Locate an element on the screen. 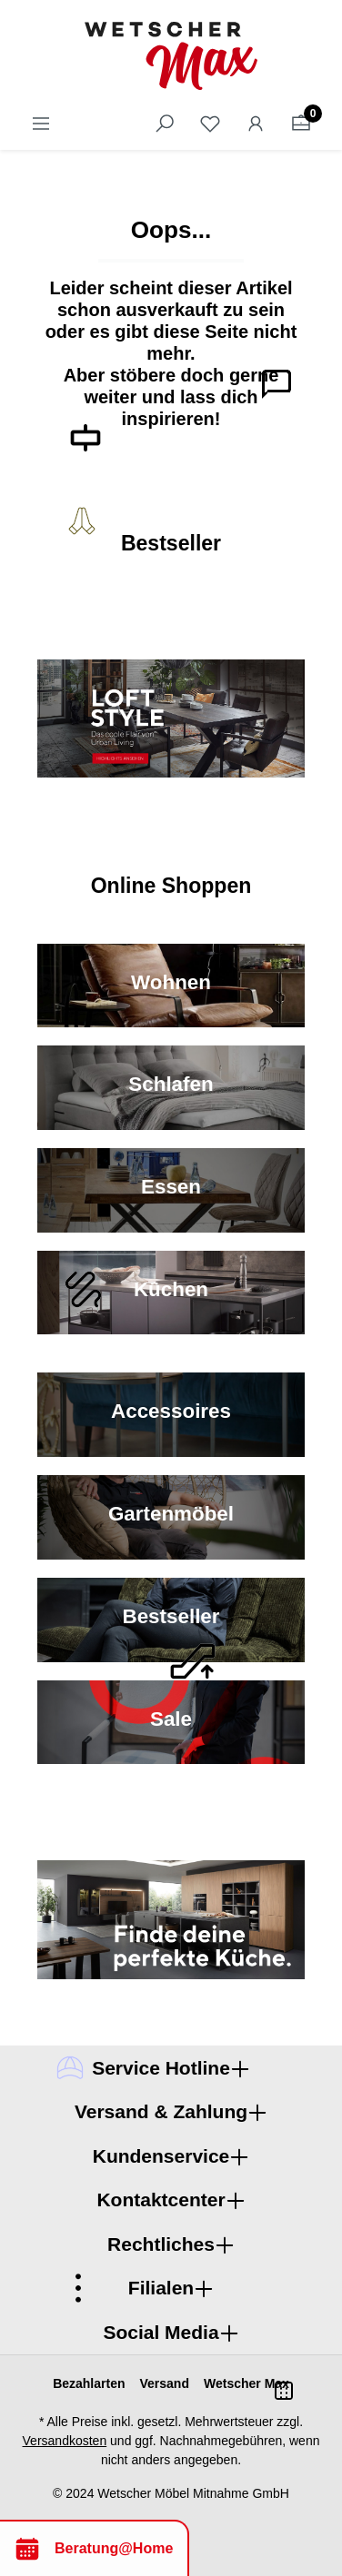 The height and width of the screenshot is (2576, 342). open a new chat or message is located at coordinates (277, 384).